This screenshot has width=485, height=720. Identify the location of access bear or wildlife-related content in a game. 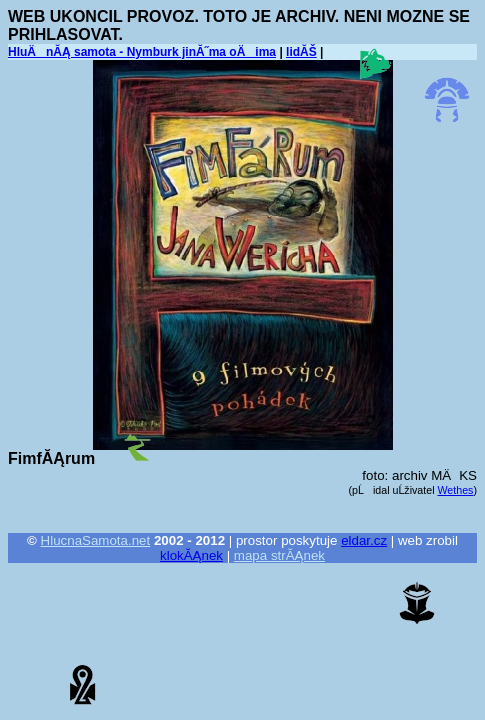
(377, 64).